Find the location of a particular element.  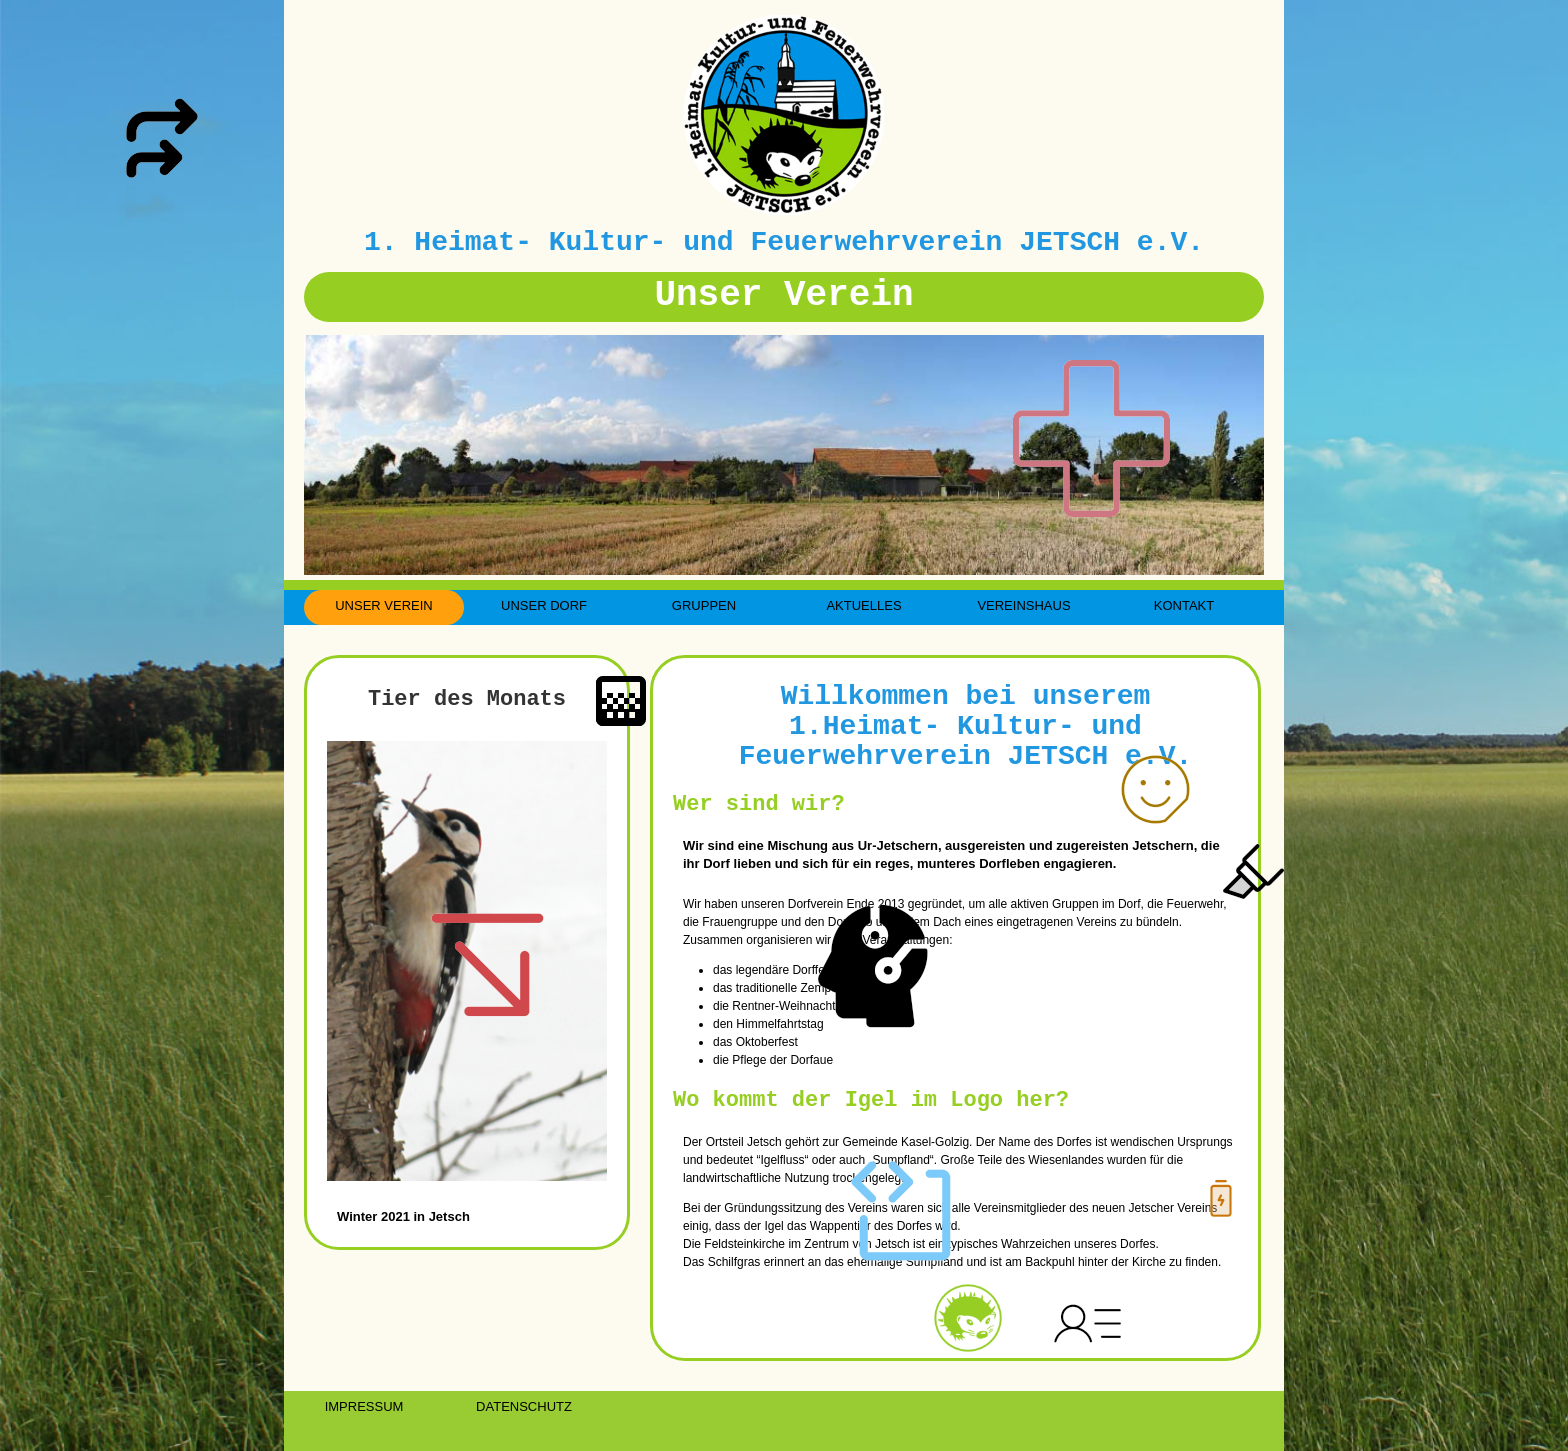

insert a code block or snippet is located at coordinates (905, 1215).